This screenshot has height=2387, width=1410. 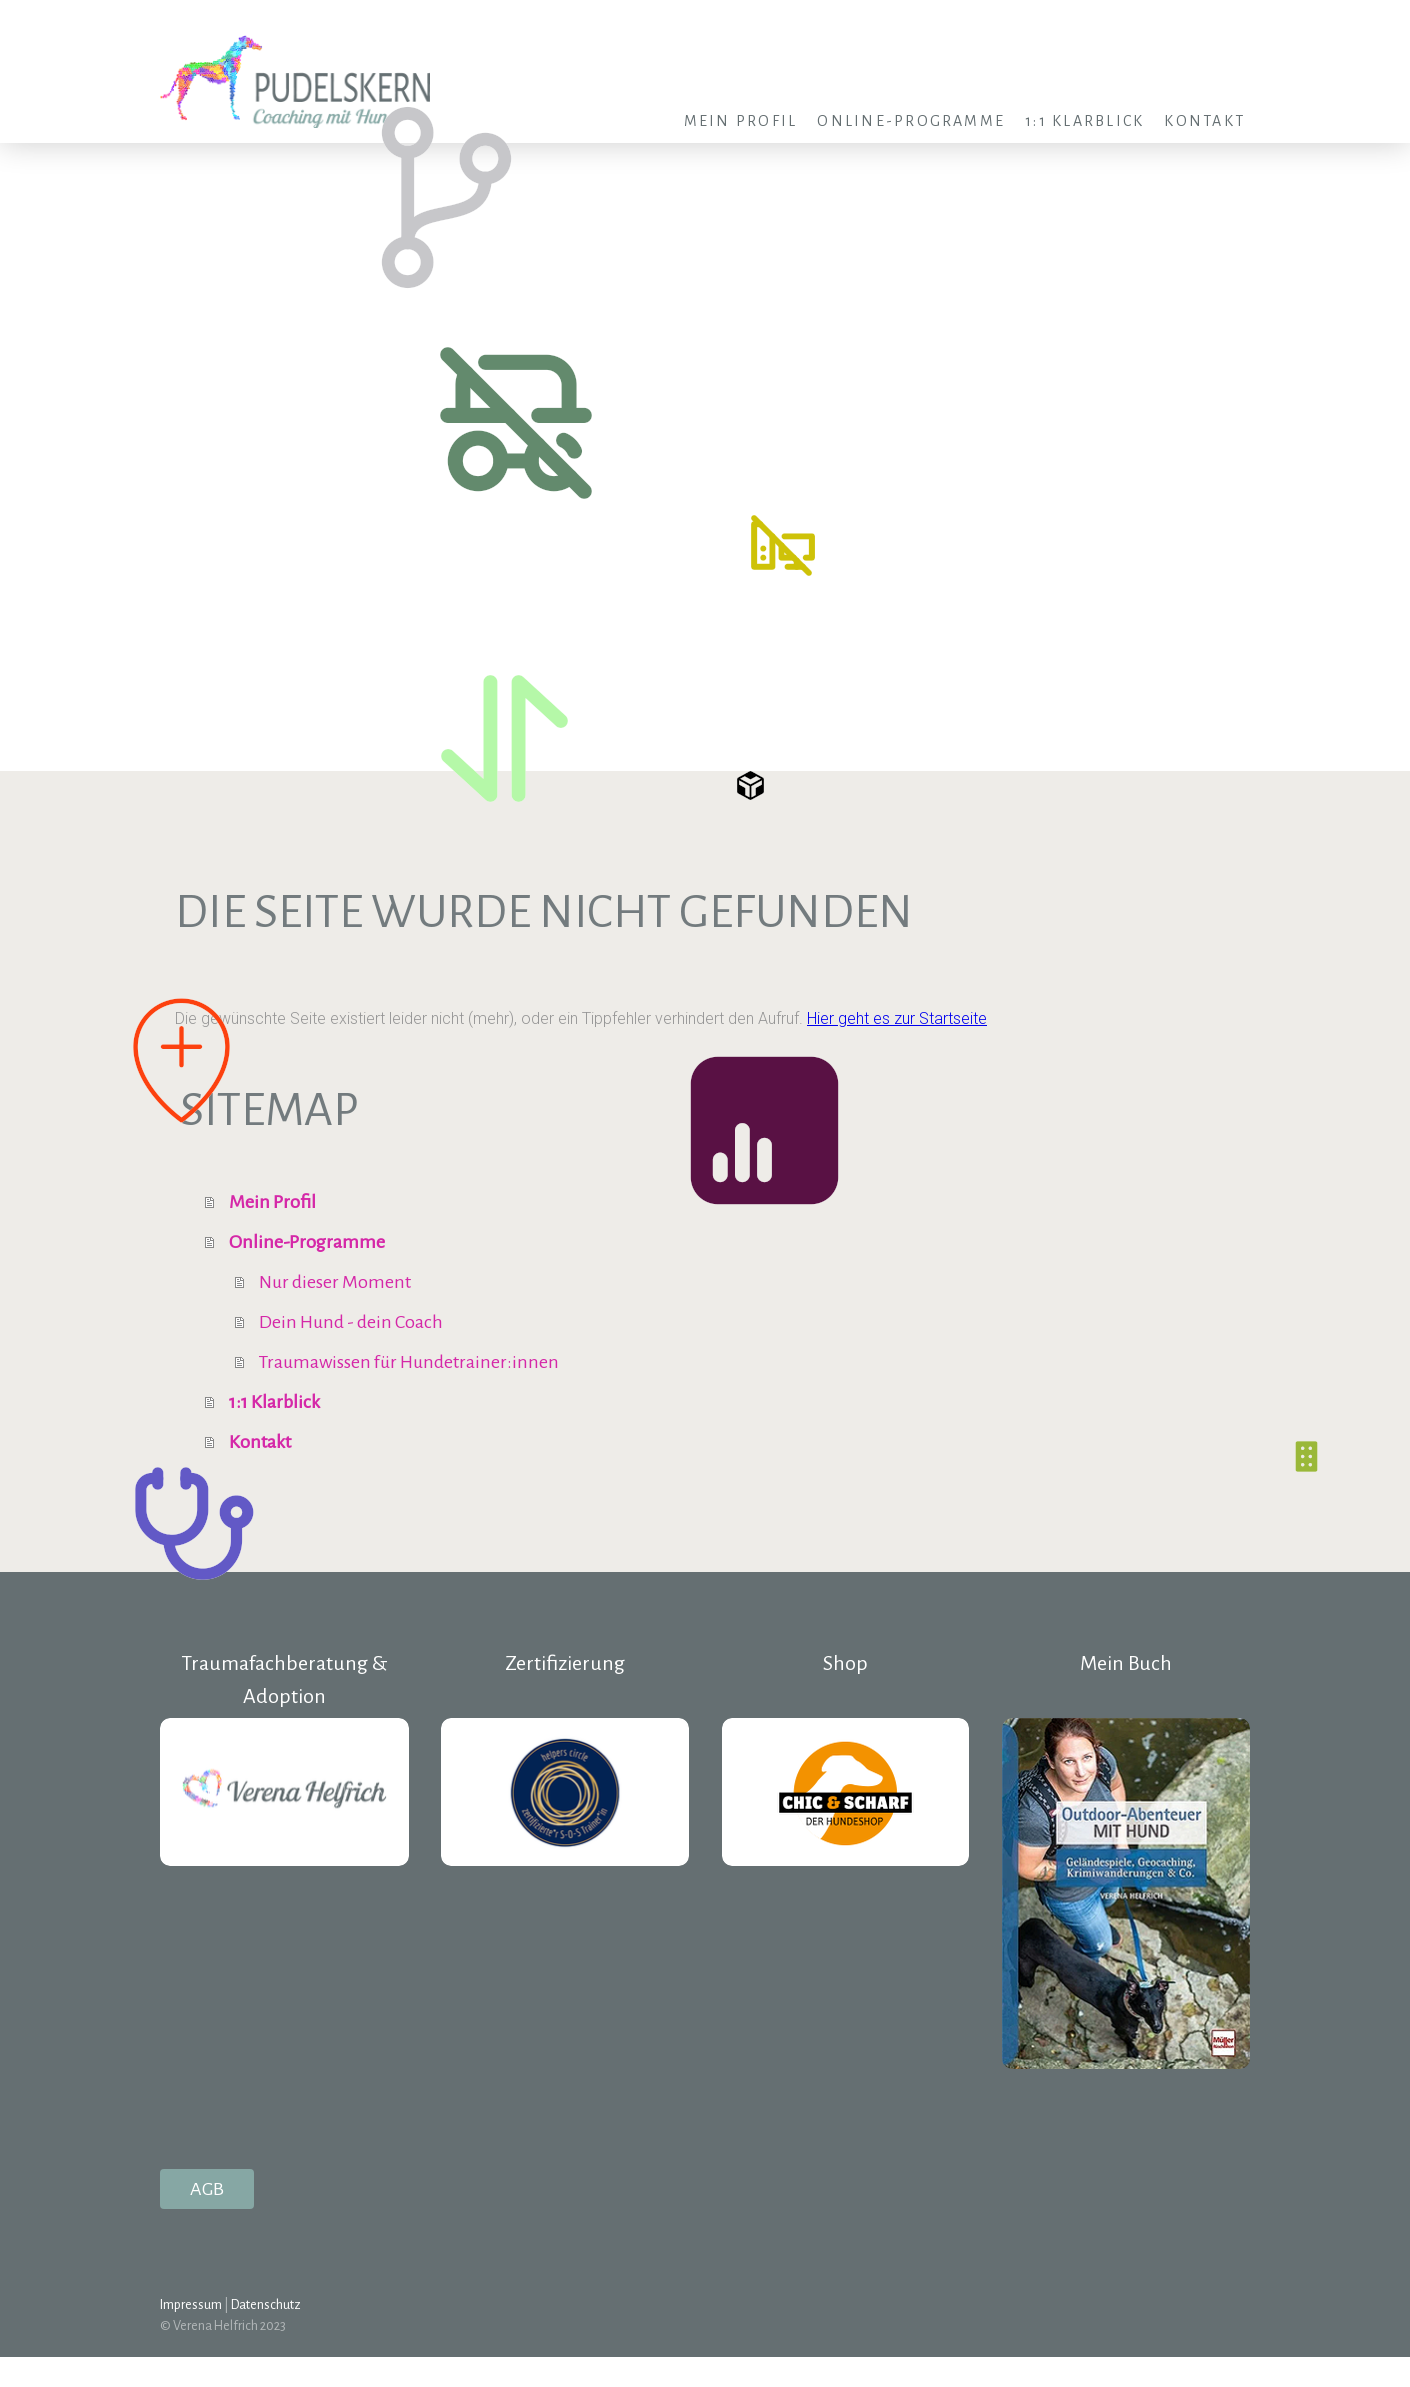 What do you see at coordinates (191, 1523) in the screenshot?
I see `access health or medical features` at bounding box center [191, 1523].